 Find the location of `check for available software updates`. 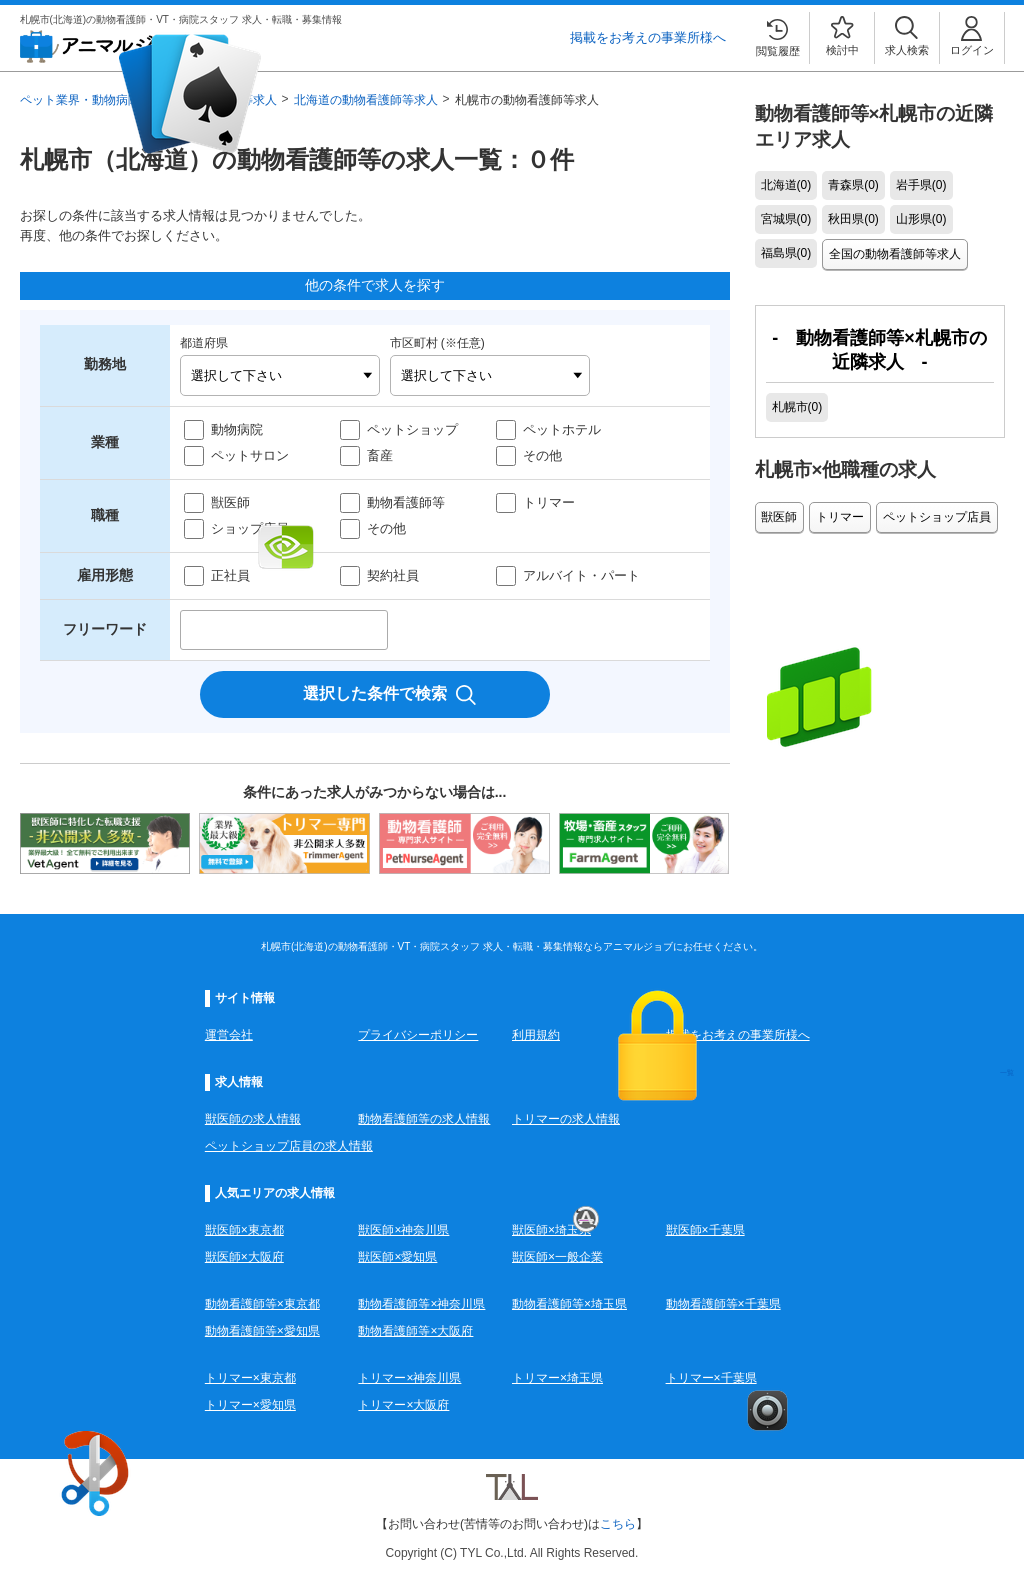

check for available software updates is located at coordinates (586, 1219).